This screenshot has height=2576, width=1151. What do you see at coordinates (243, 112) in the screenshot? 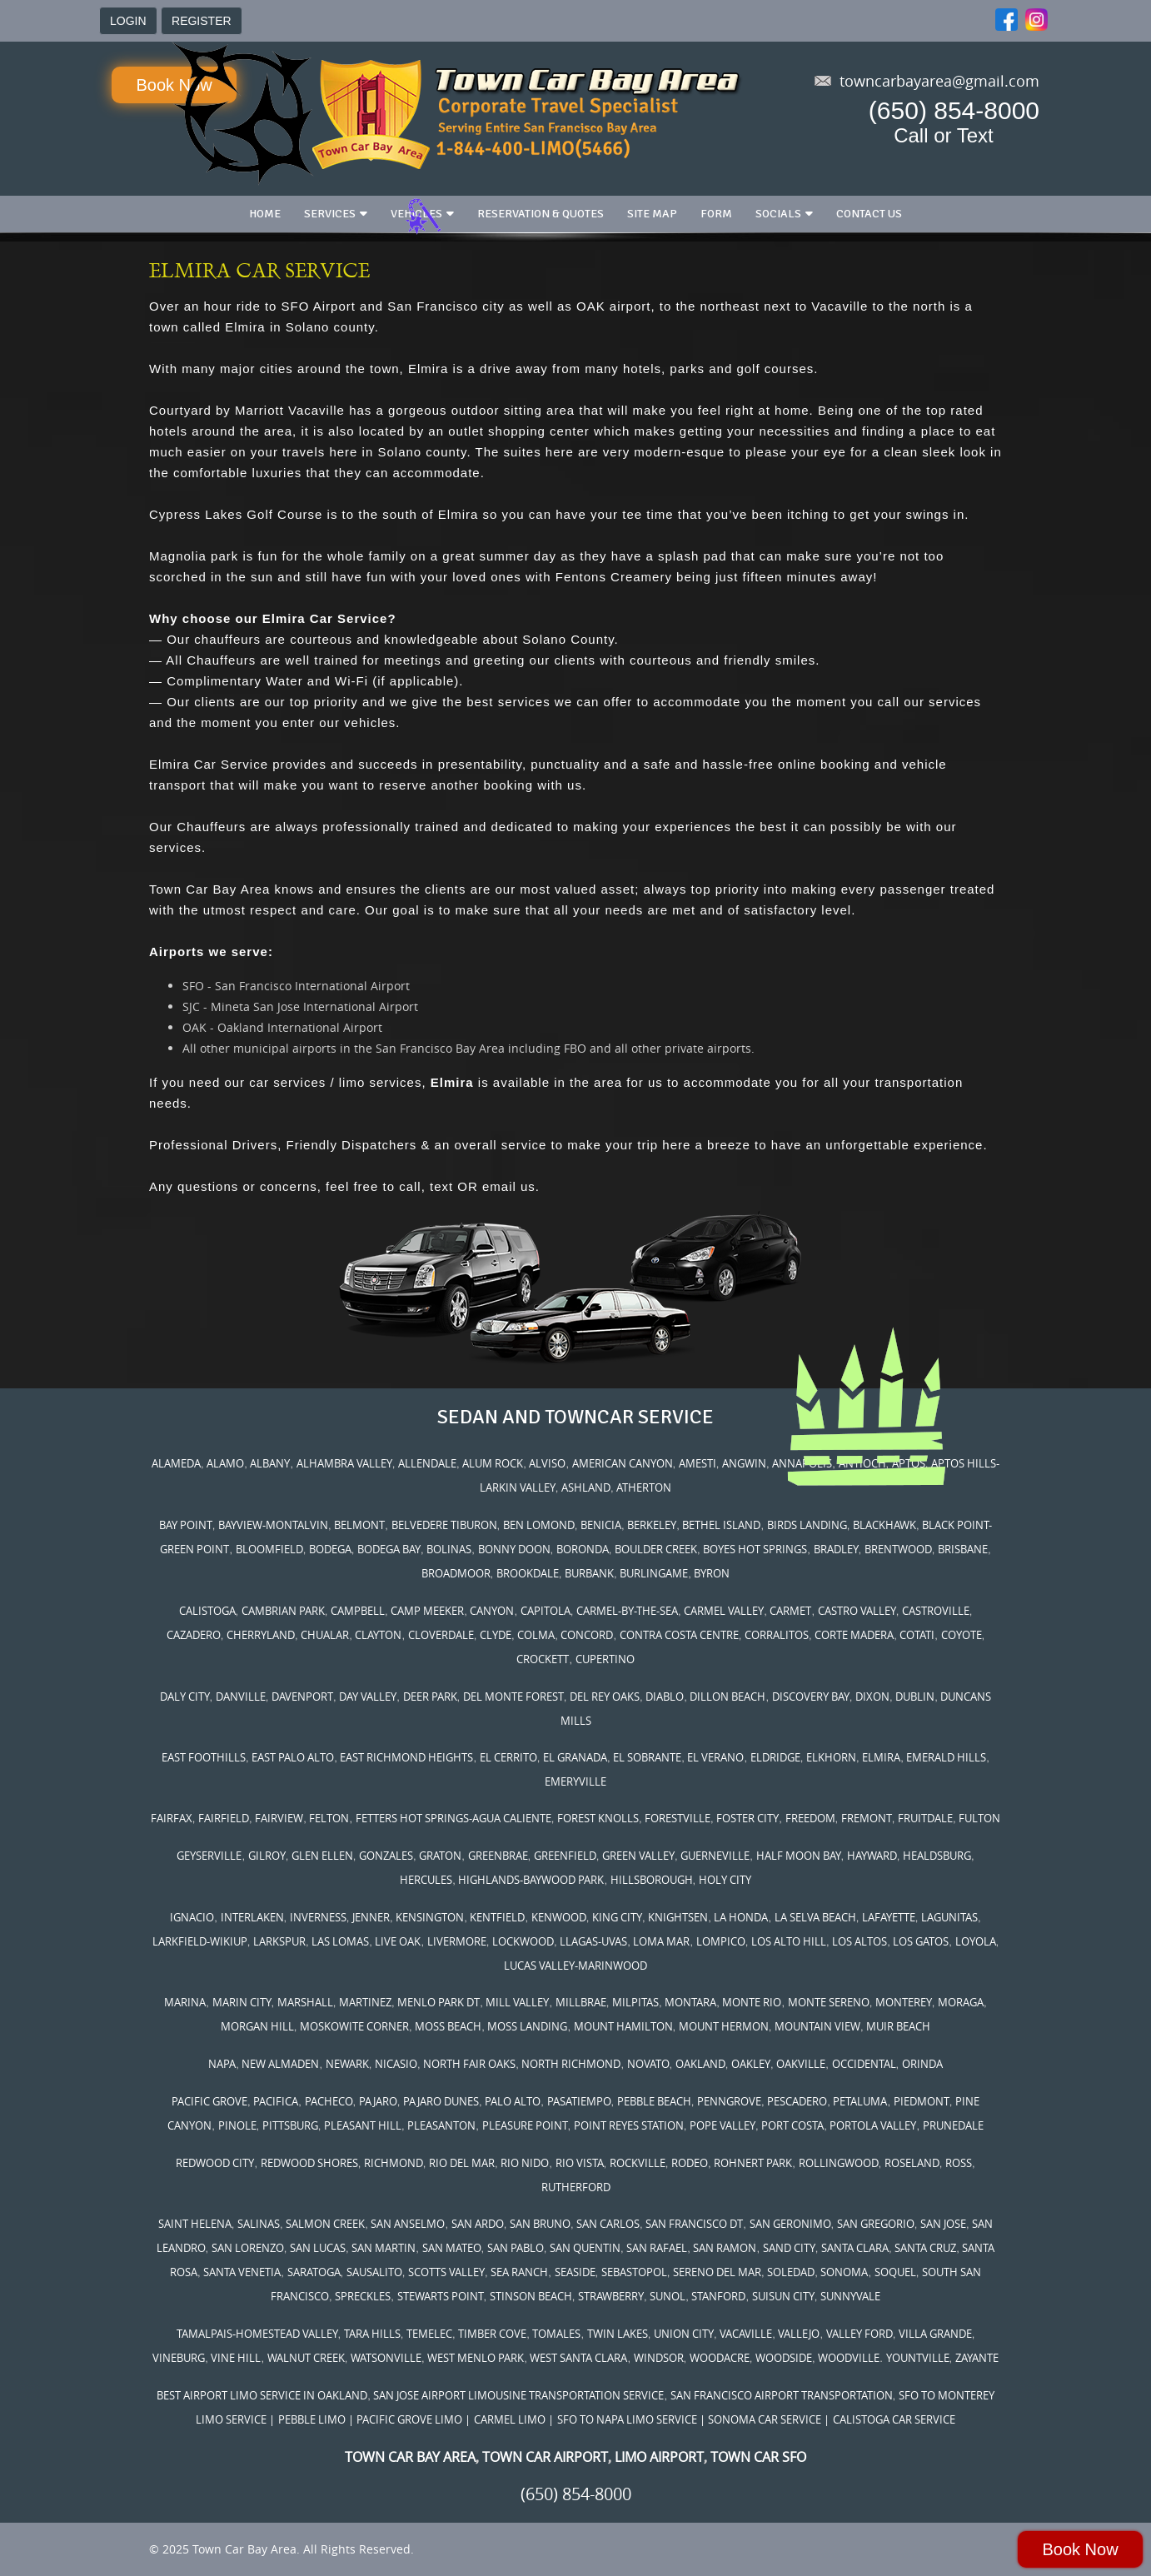
I see `indicates magic or spell activation` at bounding box center [243, 112].